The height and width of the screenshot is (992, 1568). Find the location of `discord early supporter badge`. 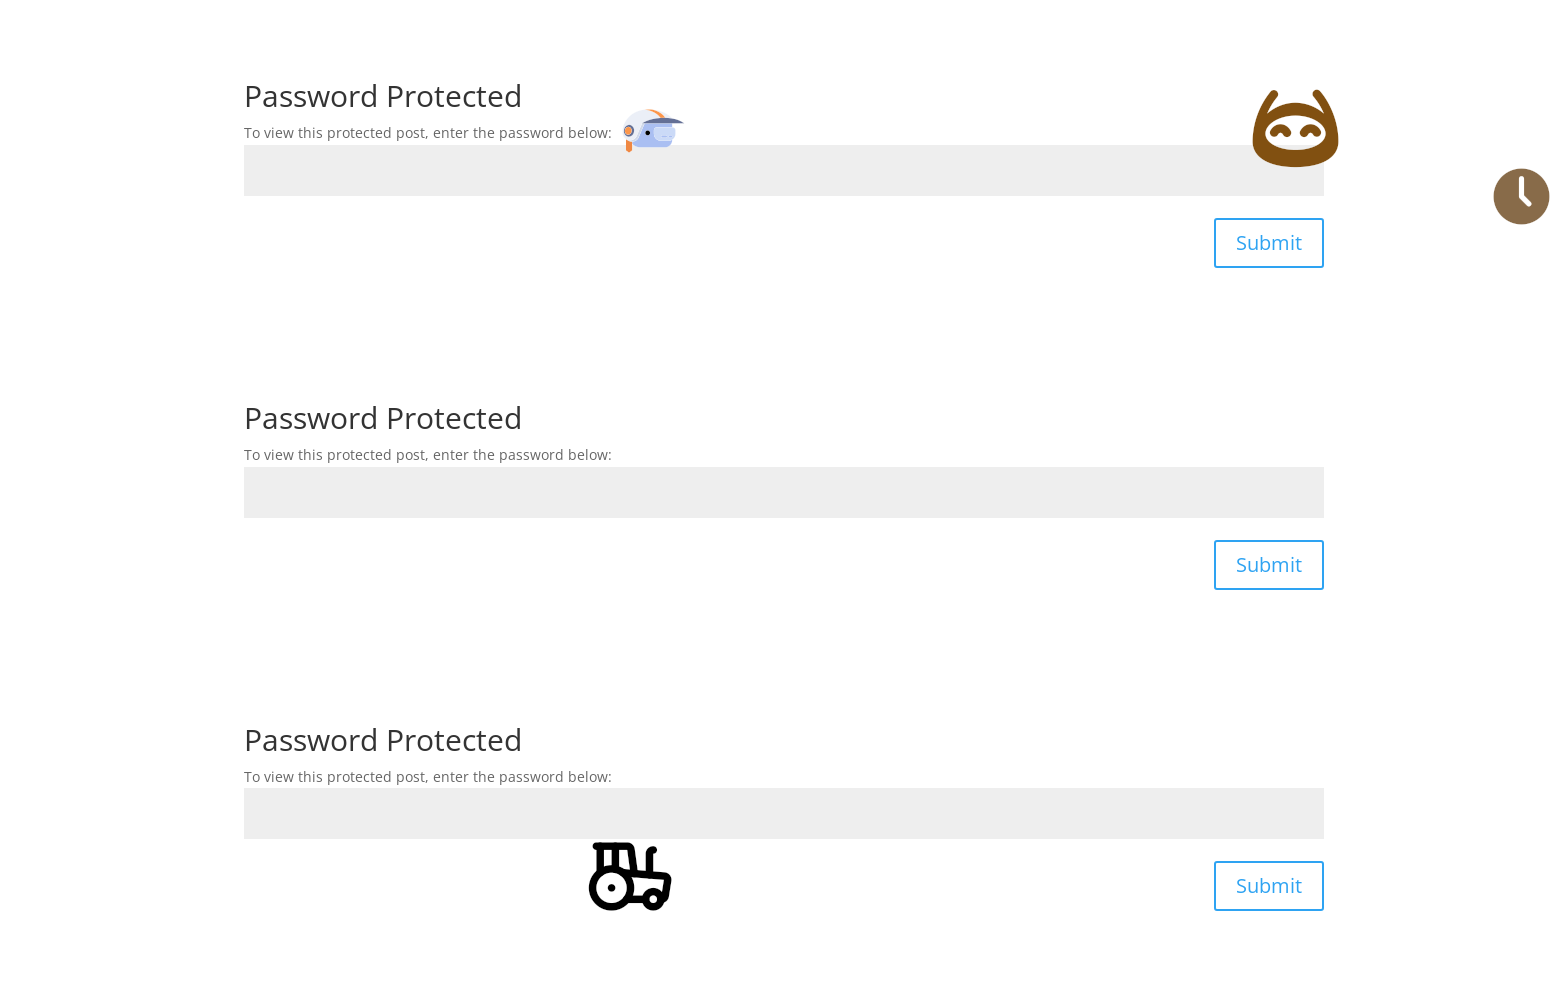

discord early supporter badge is located at coordinates (653, 131).